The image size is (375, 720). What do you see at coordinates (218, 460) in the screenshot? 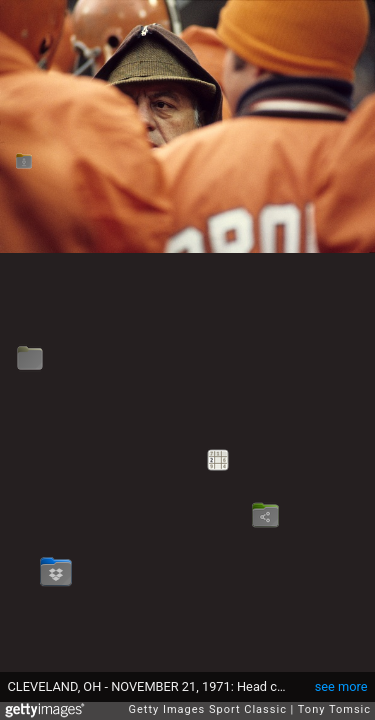
I see `open the sudoku puzzle game` at bounding box center [218, 460].